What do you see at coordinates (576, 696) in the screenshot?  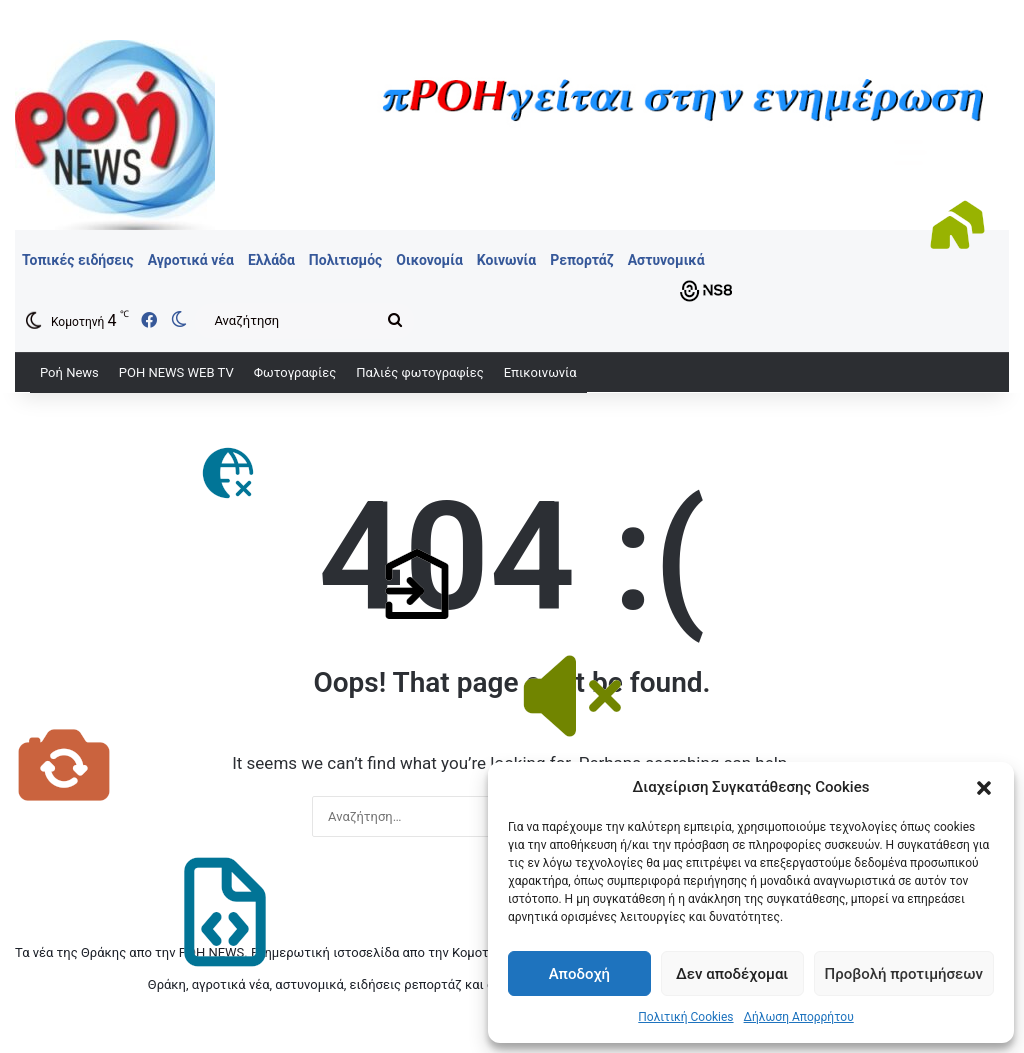 I see `mute audio` at bounding box center [576, 696].